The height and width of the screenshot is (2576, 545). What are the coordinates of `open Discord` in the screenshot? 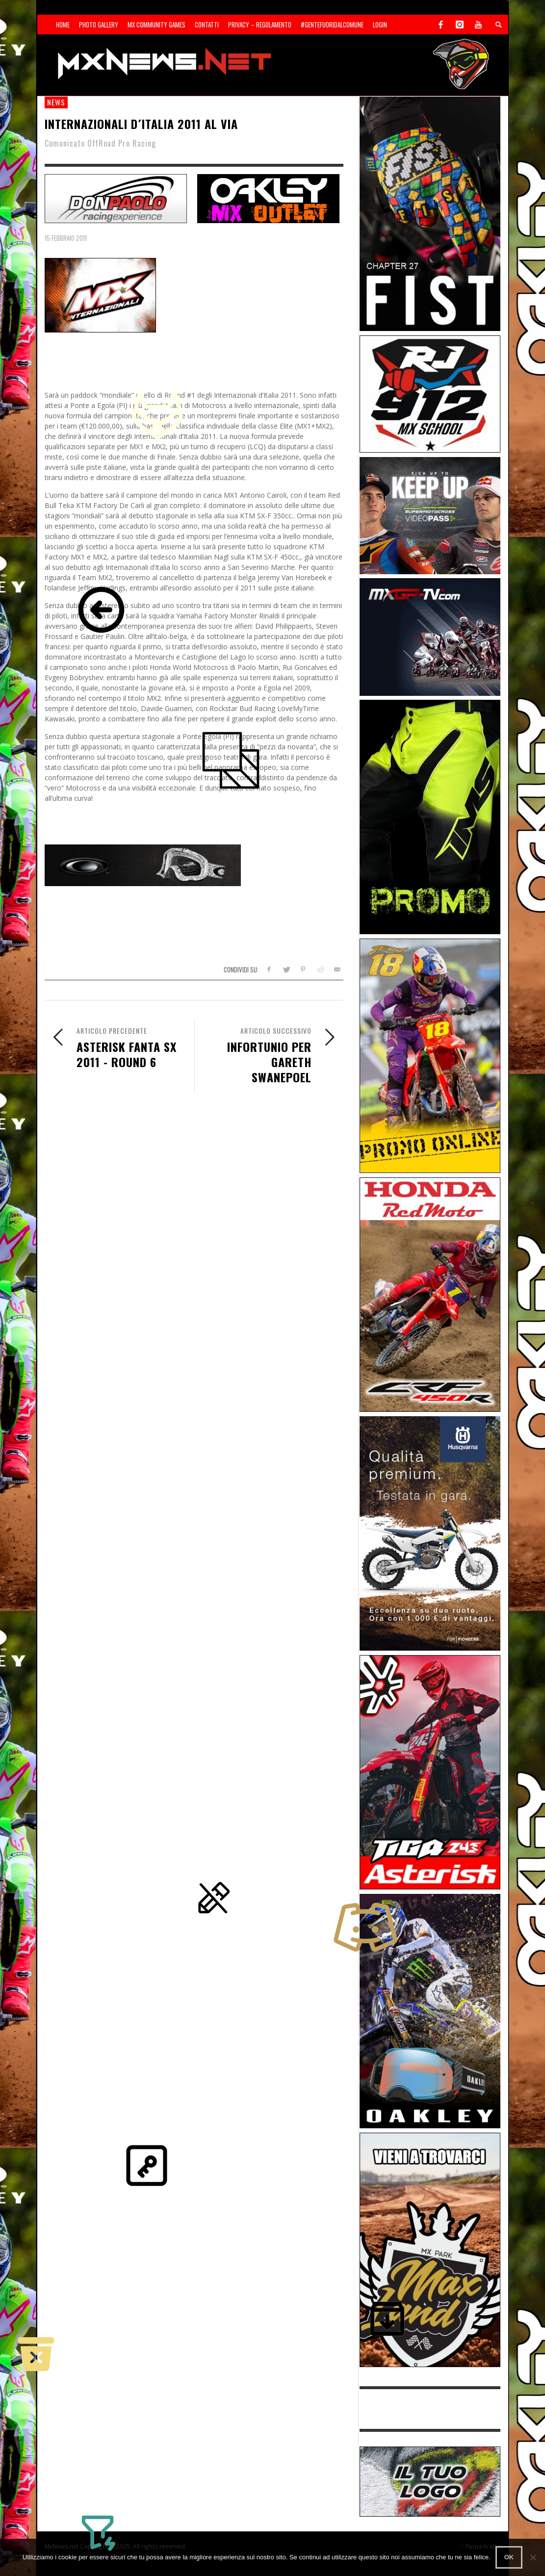 It's located at (365, 1926).